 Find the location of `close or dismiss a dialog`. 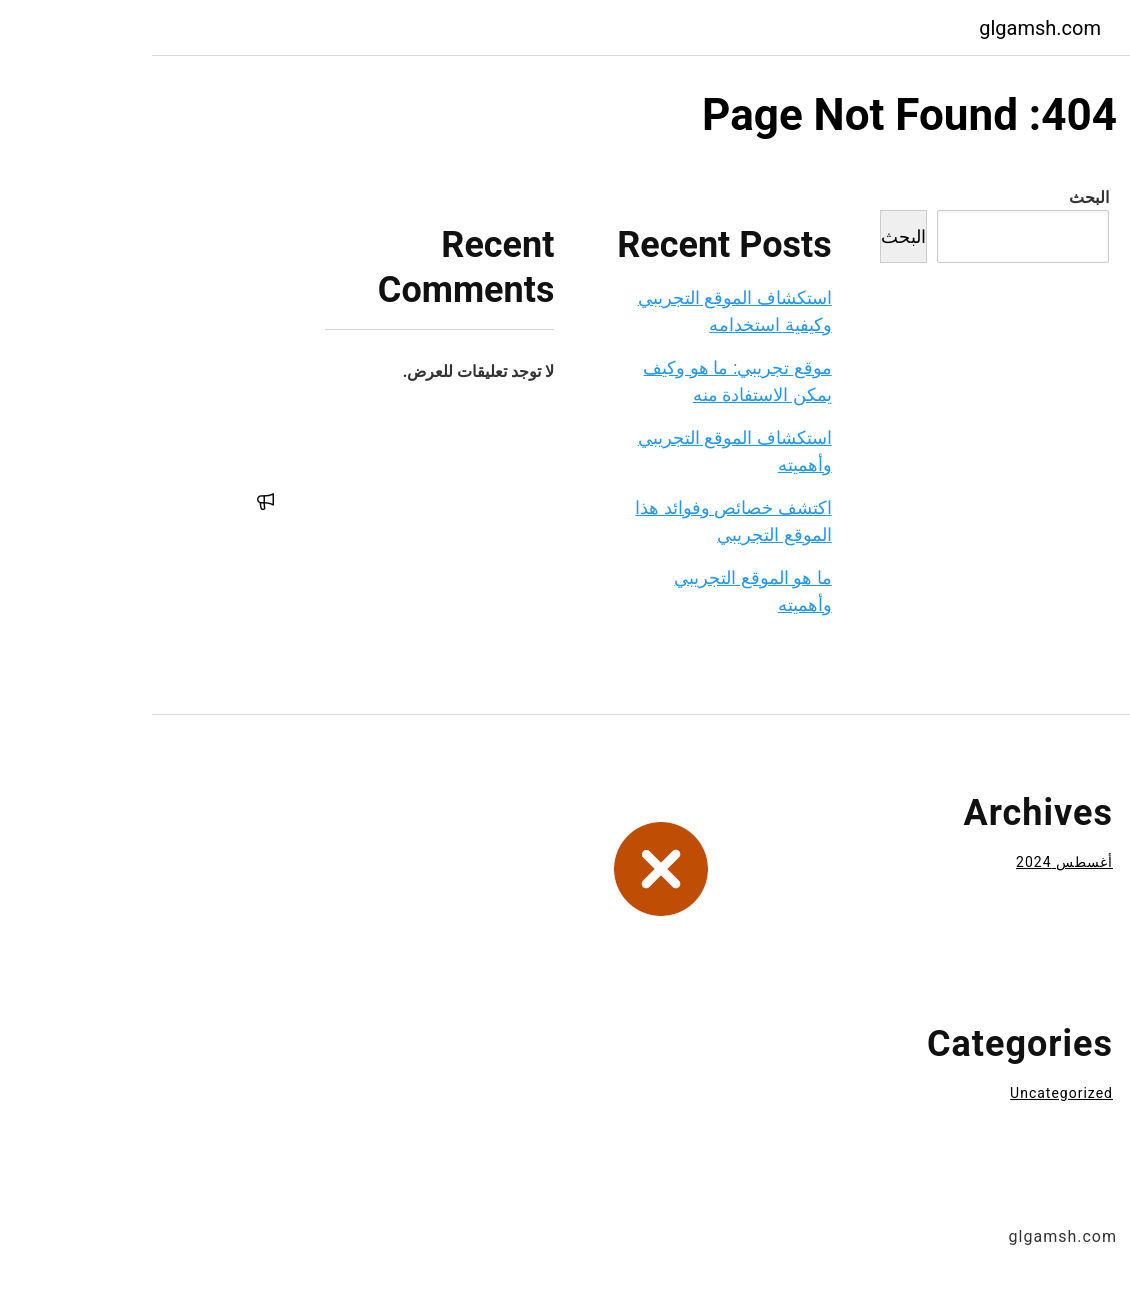

close or dismiss a dialog is located at coordinates (661, 869).